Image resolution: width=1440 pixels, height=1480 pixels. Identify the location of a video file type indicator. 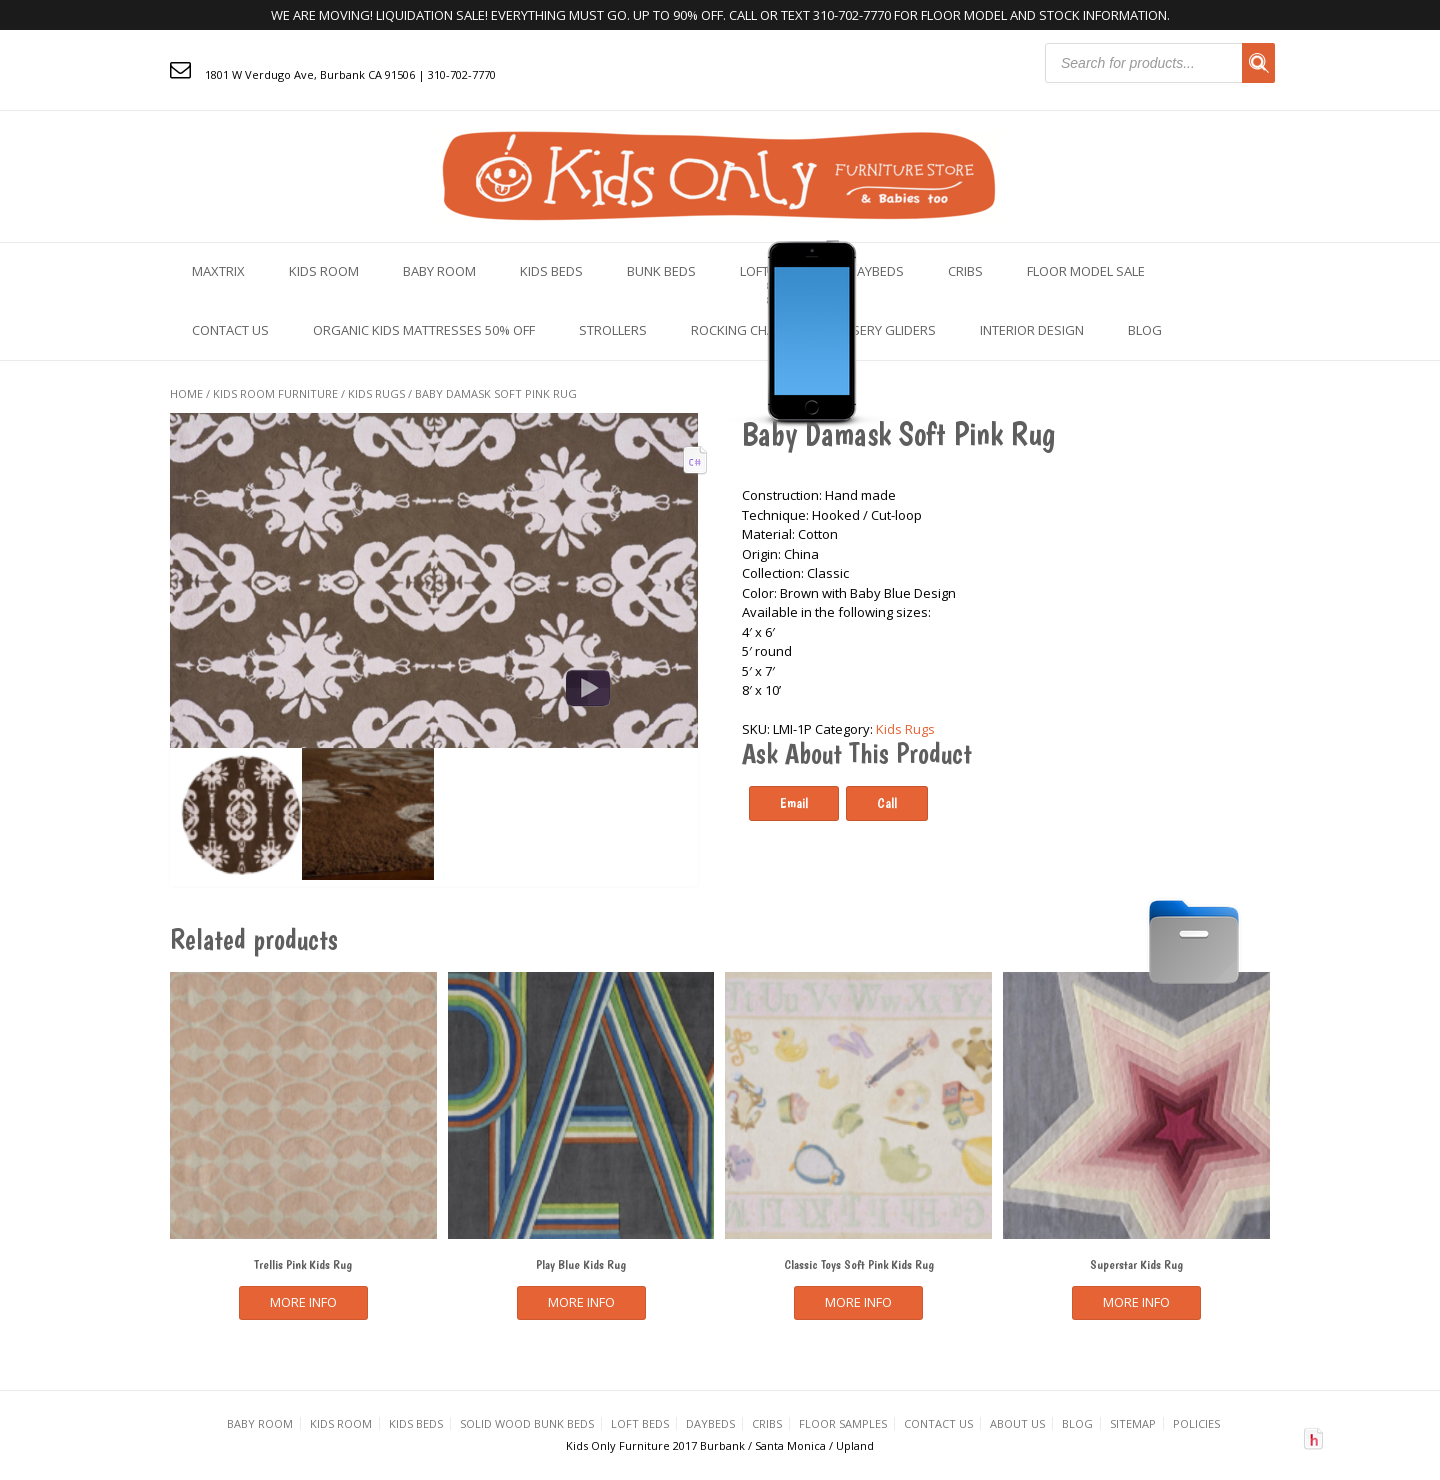
(588, 686).